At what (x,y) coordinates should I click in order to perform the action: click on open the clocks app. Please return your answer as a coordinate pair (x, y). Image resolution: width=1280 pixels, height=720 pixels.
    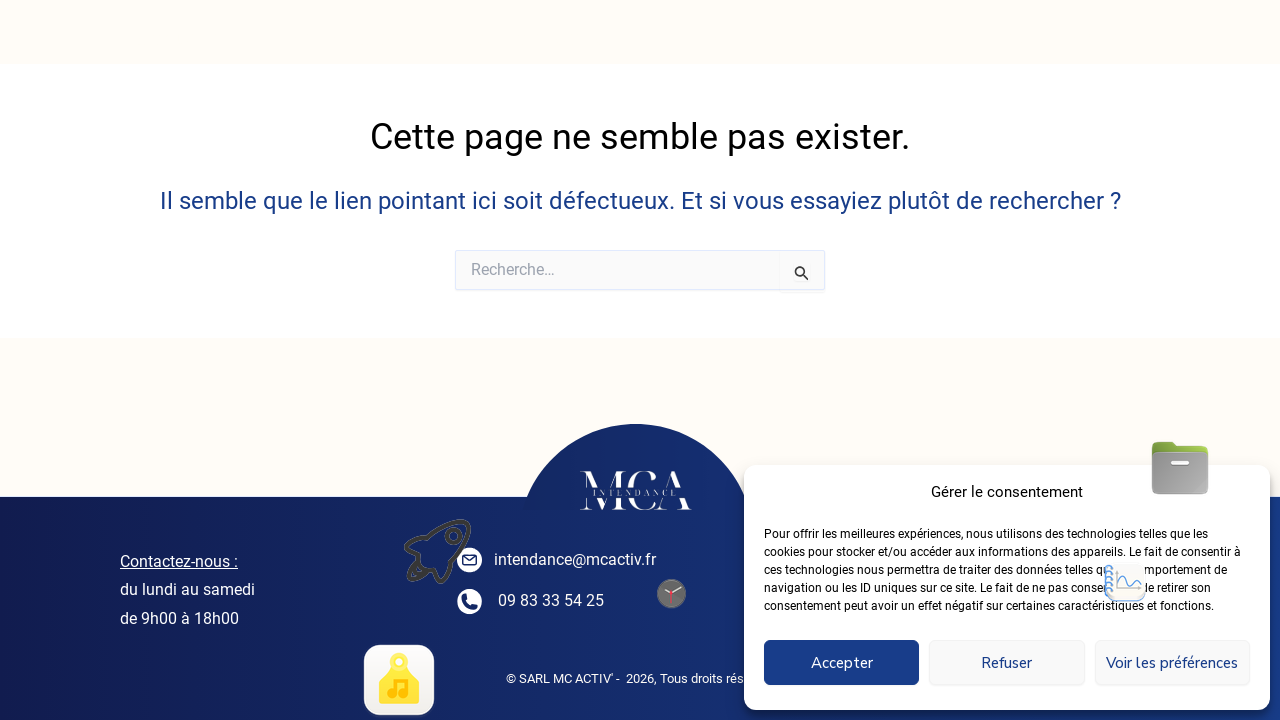
    Looking at the image, I should click on (671, 593).